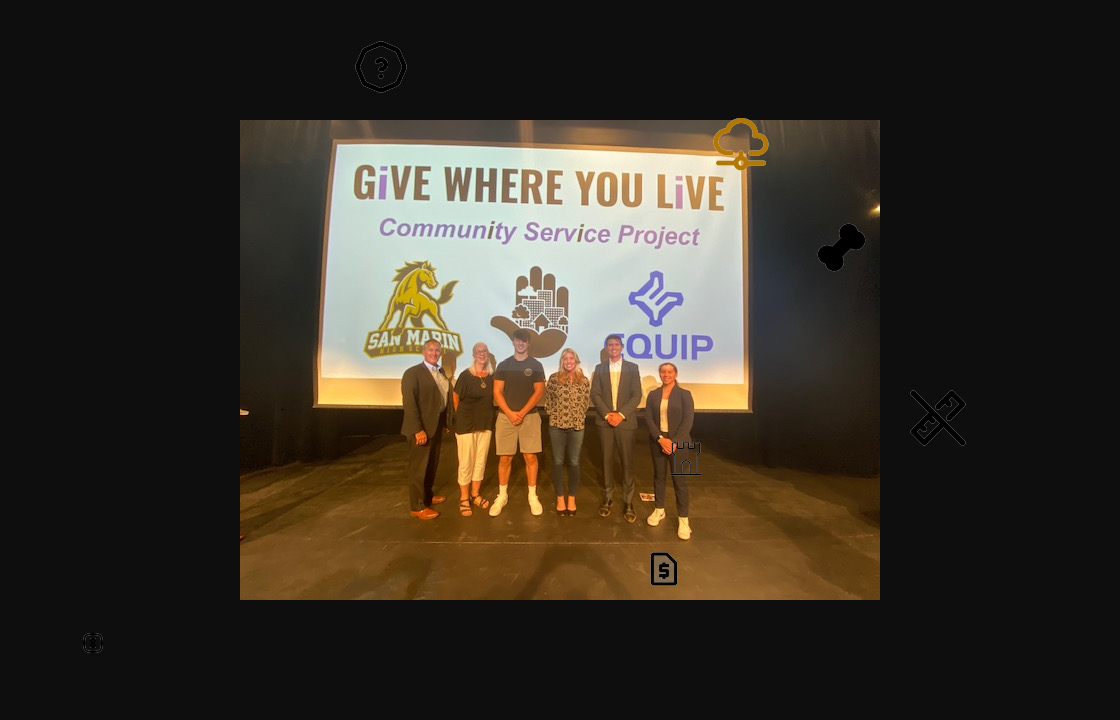  What do you see at coordinates (841, 247) in the screenshot?
I see `access pet-related features or settings` at bounding box center [841, 247].